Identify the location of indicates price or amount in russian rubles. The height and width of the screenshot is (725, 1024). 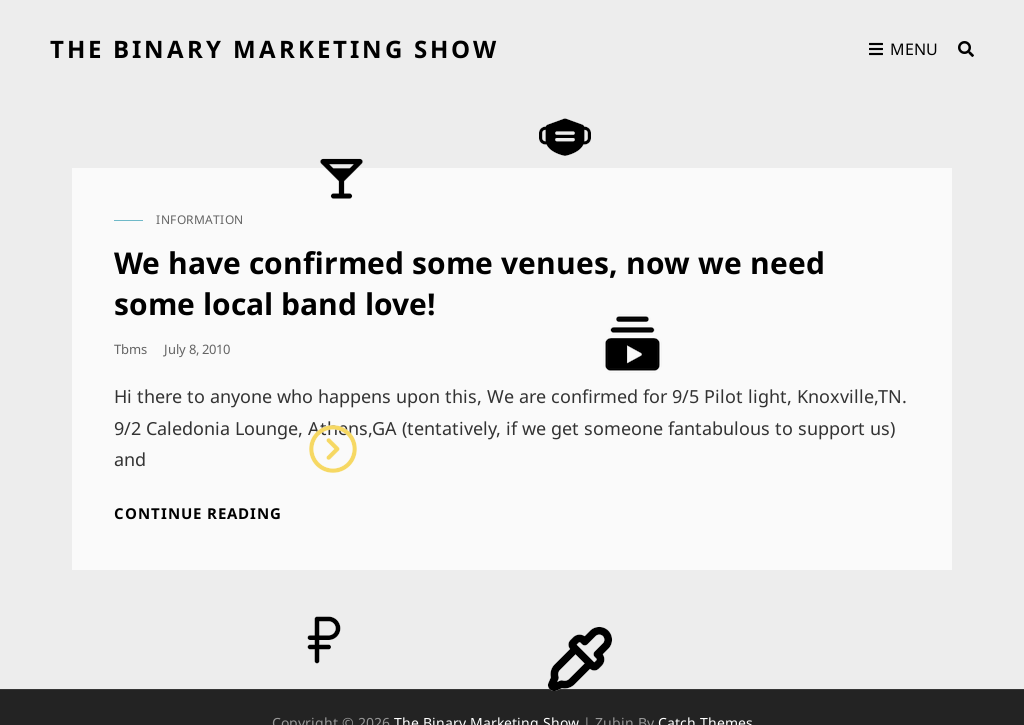
(324, 640).